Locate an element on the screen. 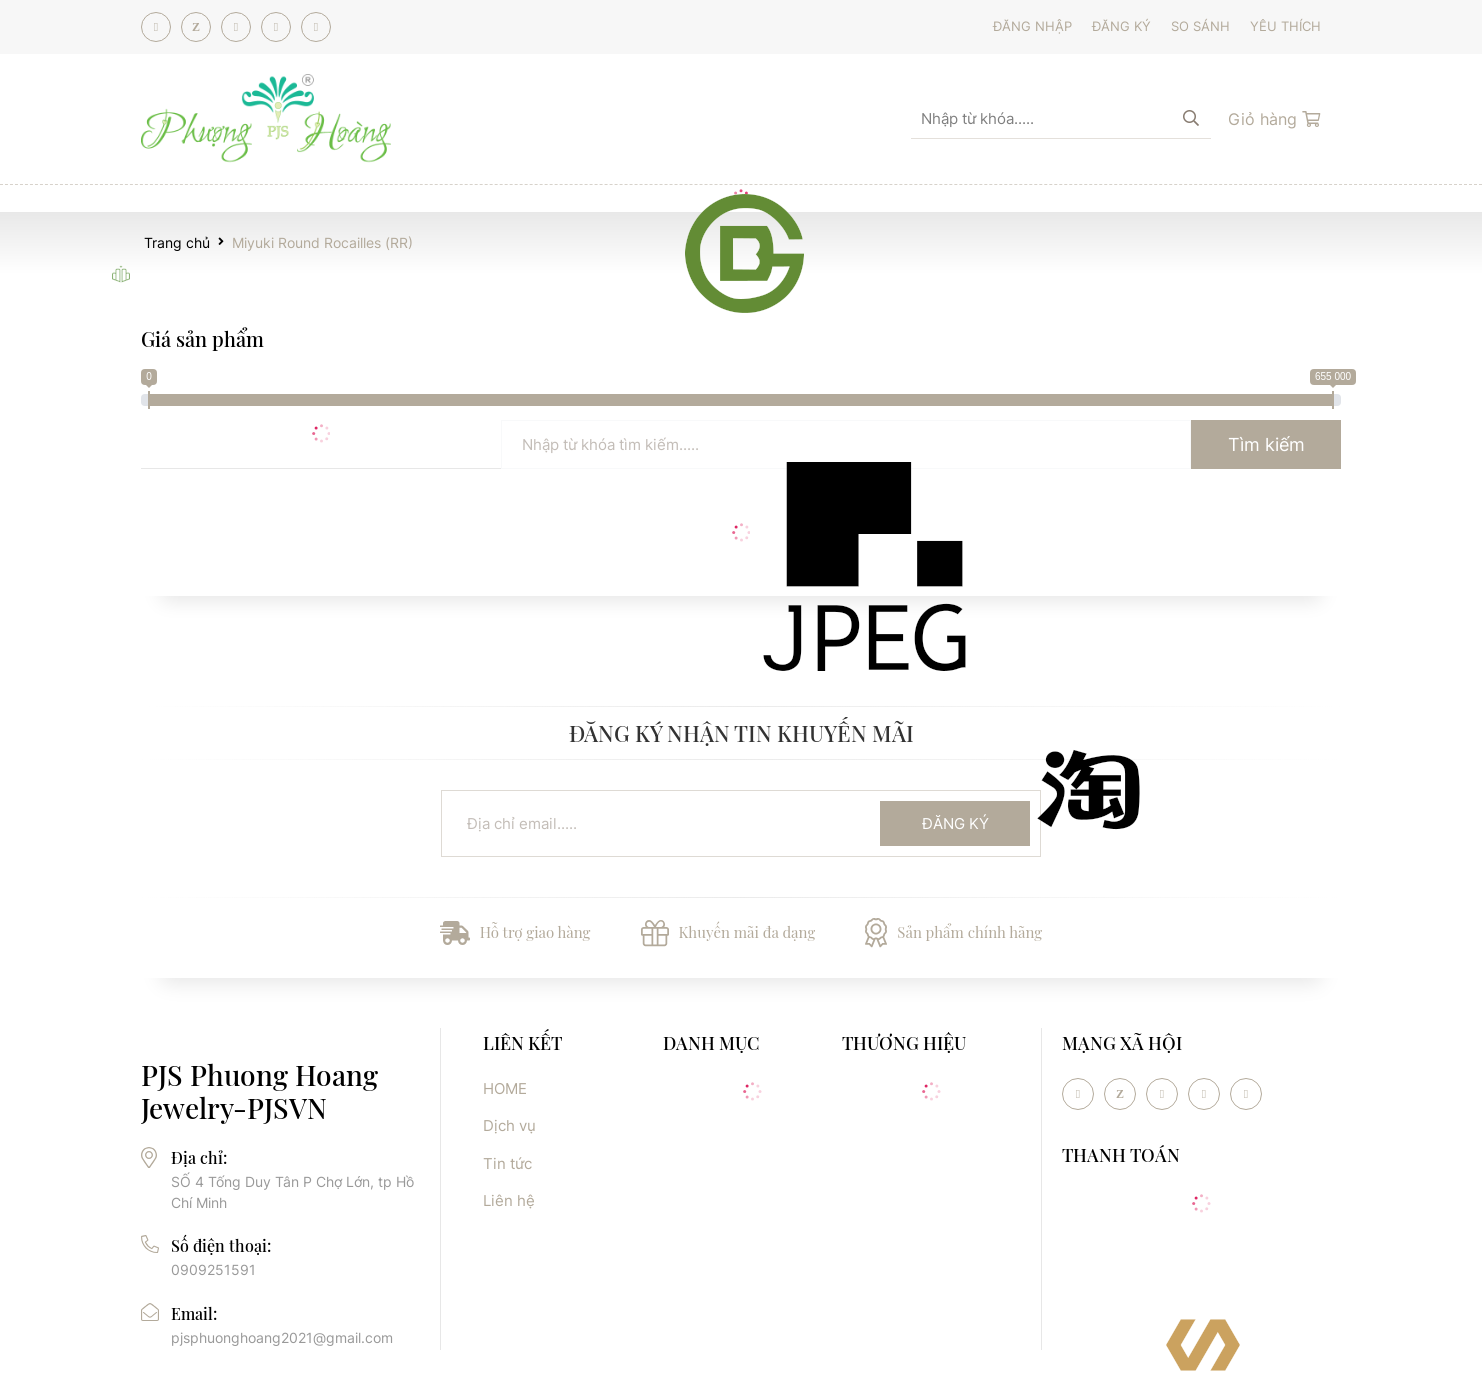  backbone.js framework logo is located at coordinates (121, 274).